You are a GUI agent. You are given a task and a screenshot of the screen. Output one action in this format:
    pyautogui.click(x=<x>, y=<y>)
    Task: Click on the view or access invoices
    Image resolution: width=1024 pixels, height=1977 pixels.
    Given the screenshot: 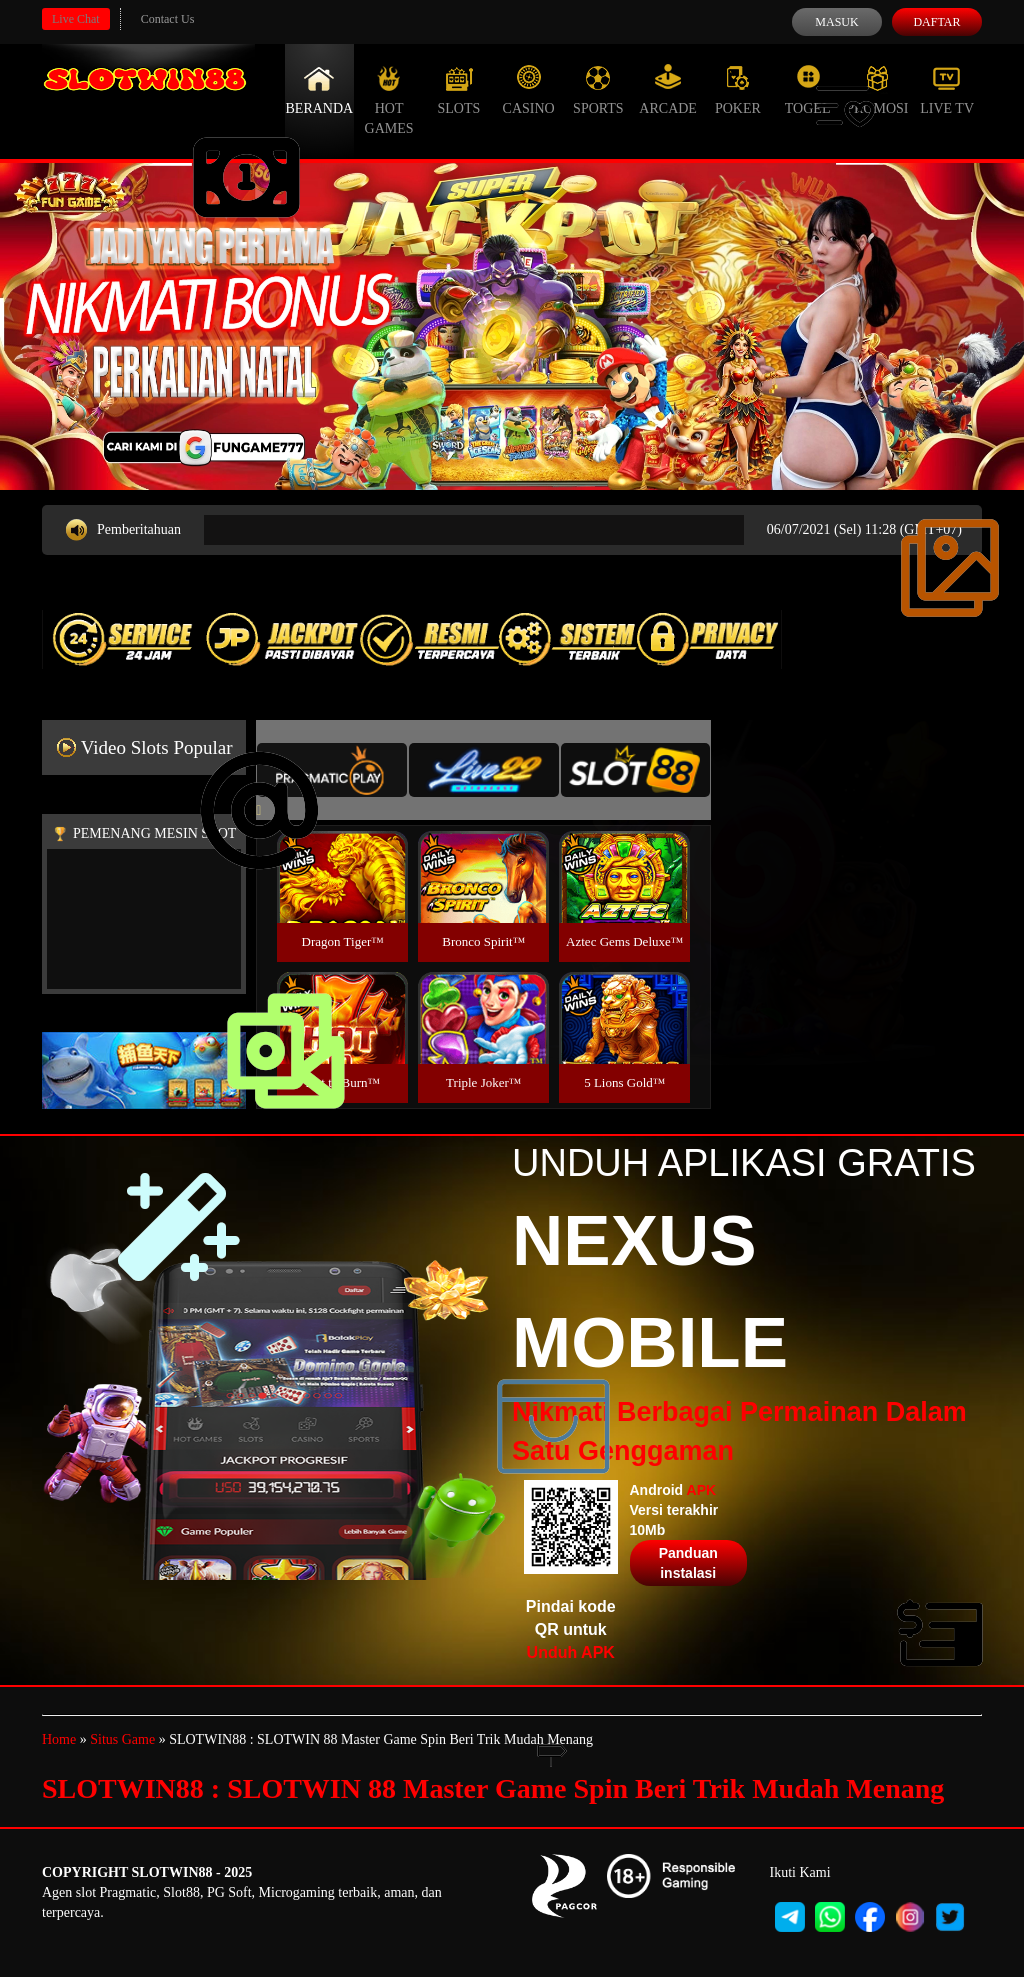 What is the action you would take?
    pyautogui.click(x=941, y=1634)
    